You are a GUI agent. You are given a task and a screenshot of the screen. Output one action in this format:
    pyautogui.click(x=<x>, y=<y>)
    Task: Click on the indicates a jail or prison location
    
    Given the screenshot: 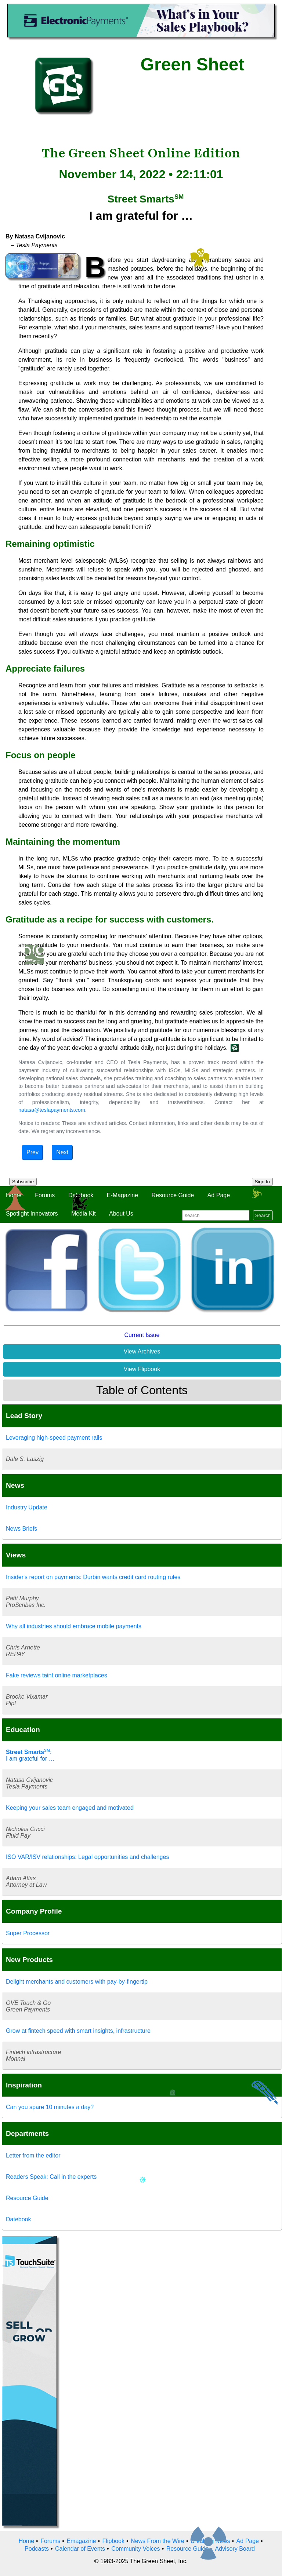 What is the action you would take?
    pyautogui.click(x=173, y=2092)
    